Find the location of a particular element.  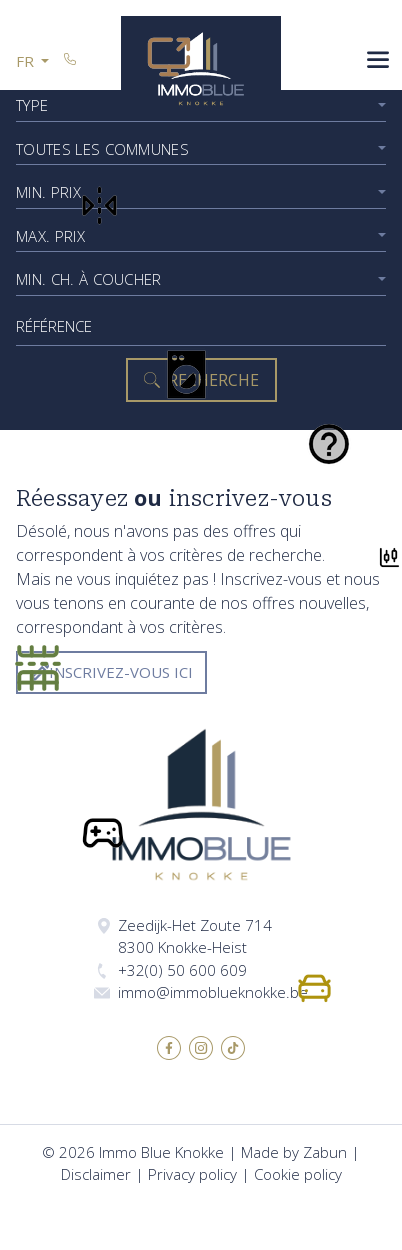

access help or support options is located at coordinates (329, 444).